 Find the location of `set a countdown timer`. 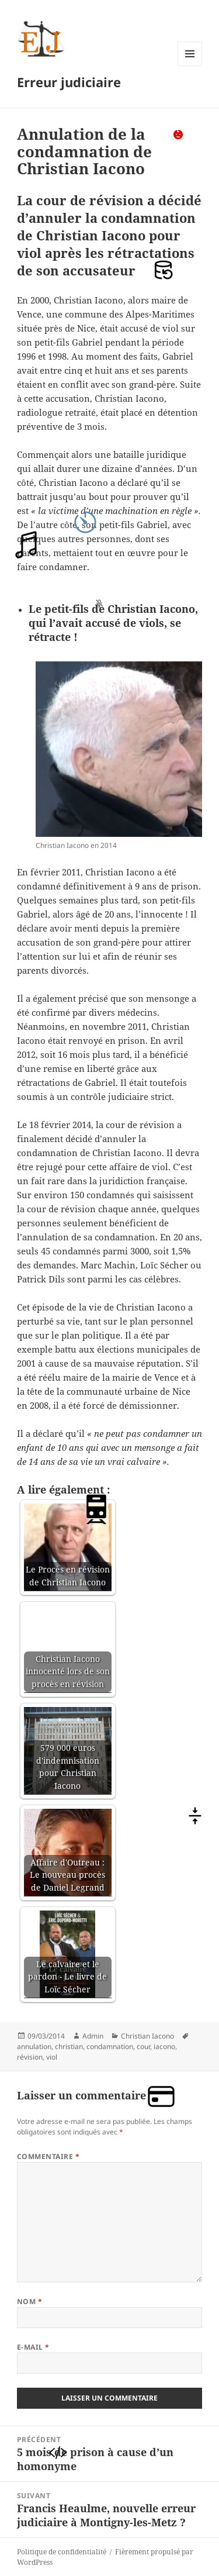

set a countdown timer is located at coordinates (85, 522).